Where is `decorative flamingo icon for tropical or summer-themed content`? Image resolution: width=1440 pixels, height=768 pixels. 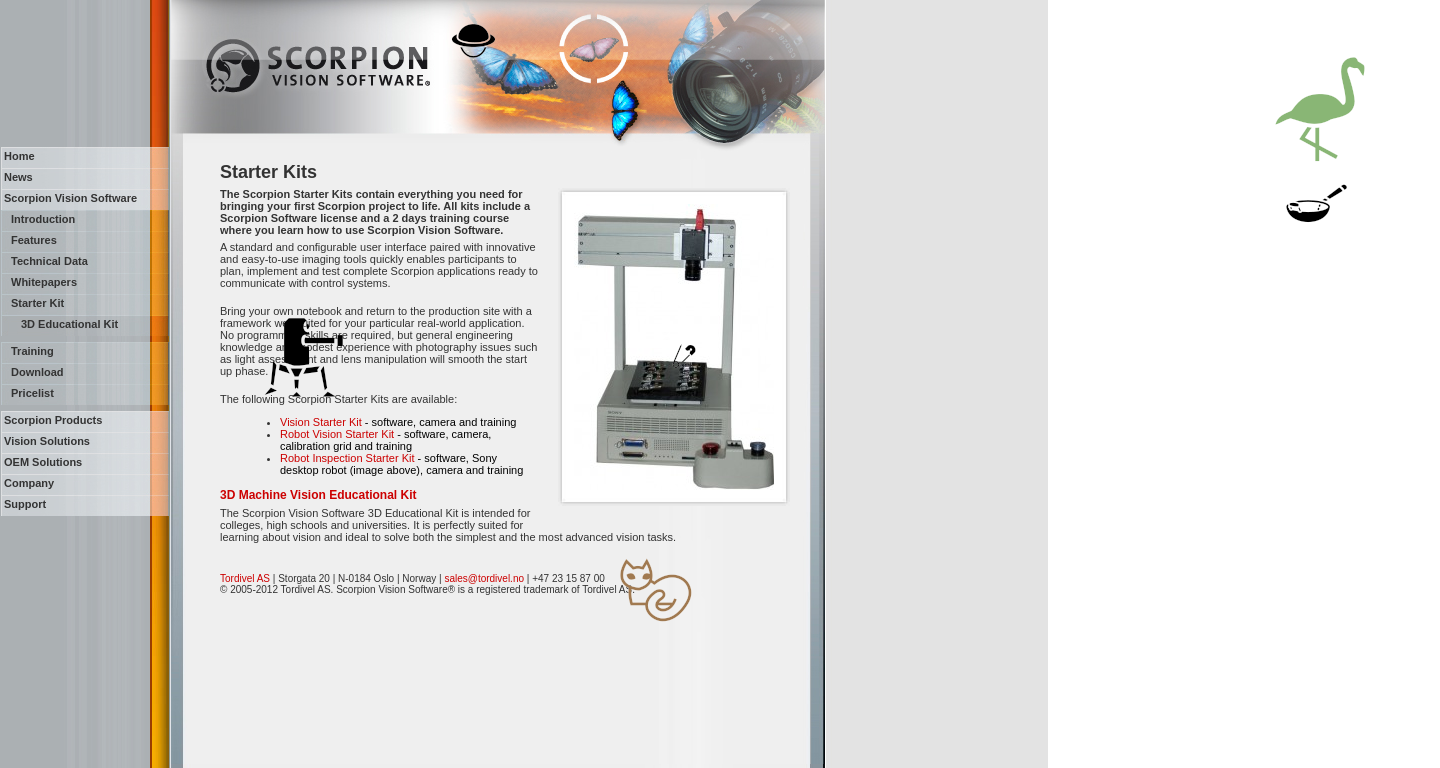 decorative flamingo icon for tropical or summer-themed content is located at coordinates (1320, 109).